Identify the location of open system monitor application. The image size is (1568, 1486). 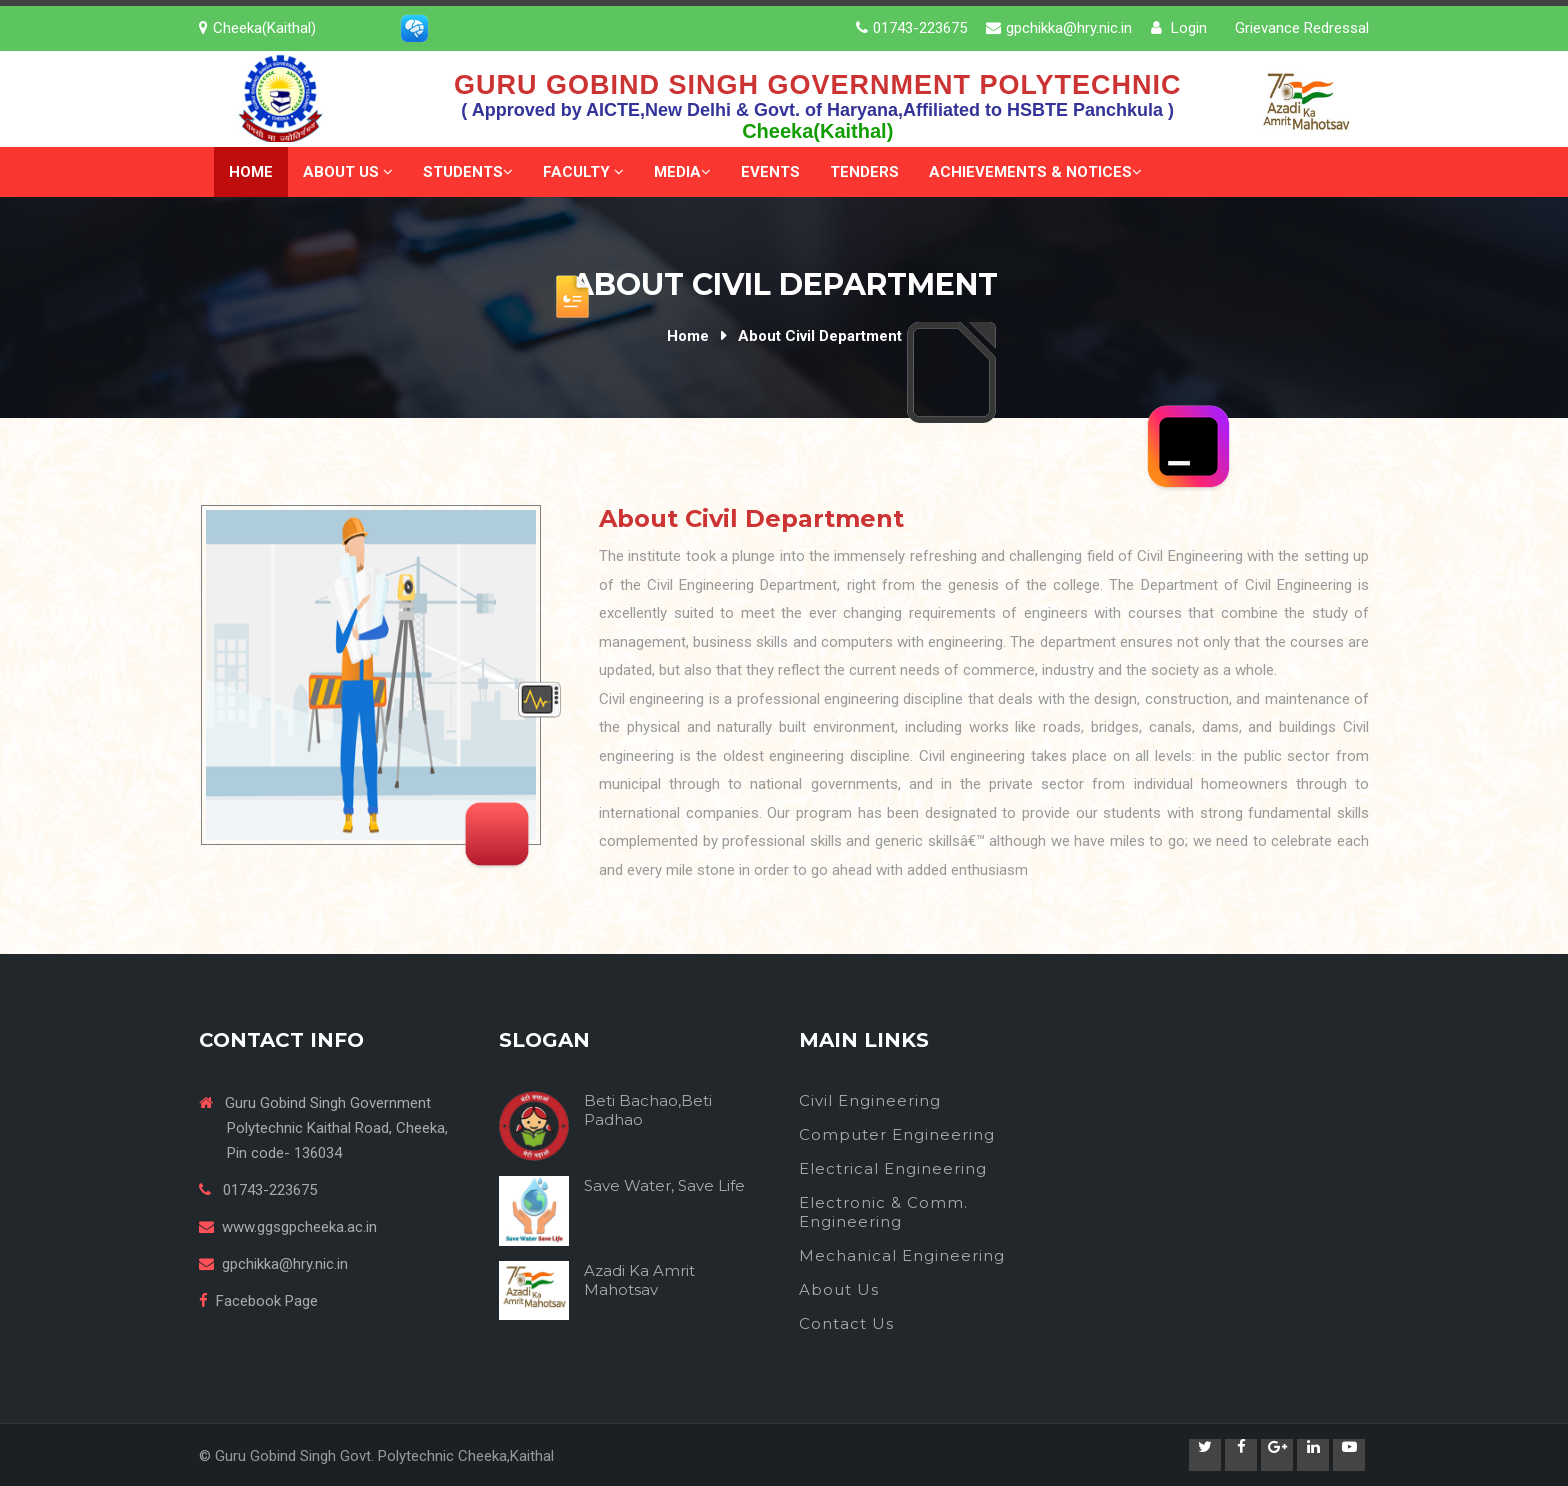
(539, 699).